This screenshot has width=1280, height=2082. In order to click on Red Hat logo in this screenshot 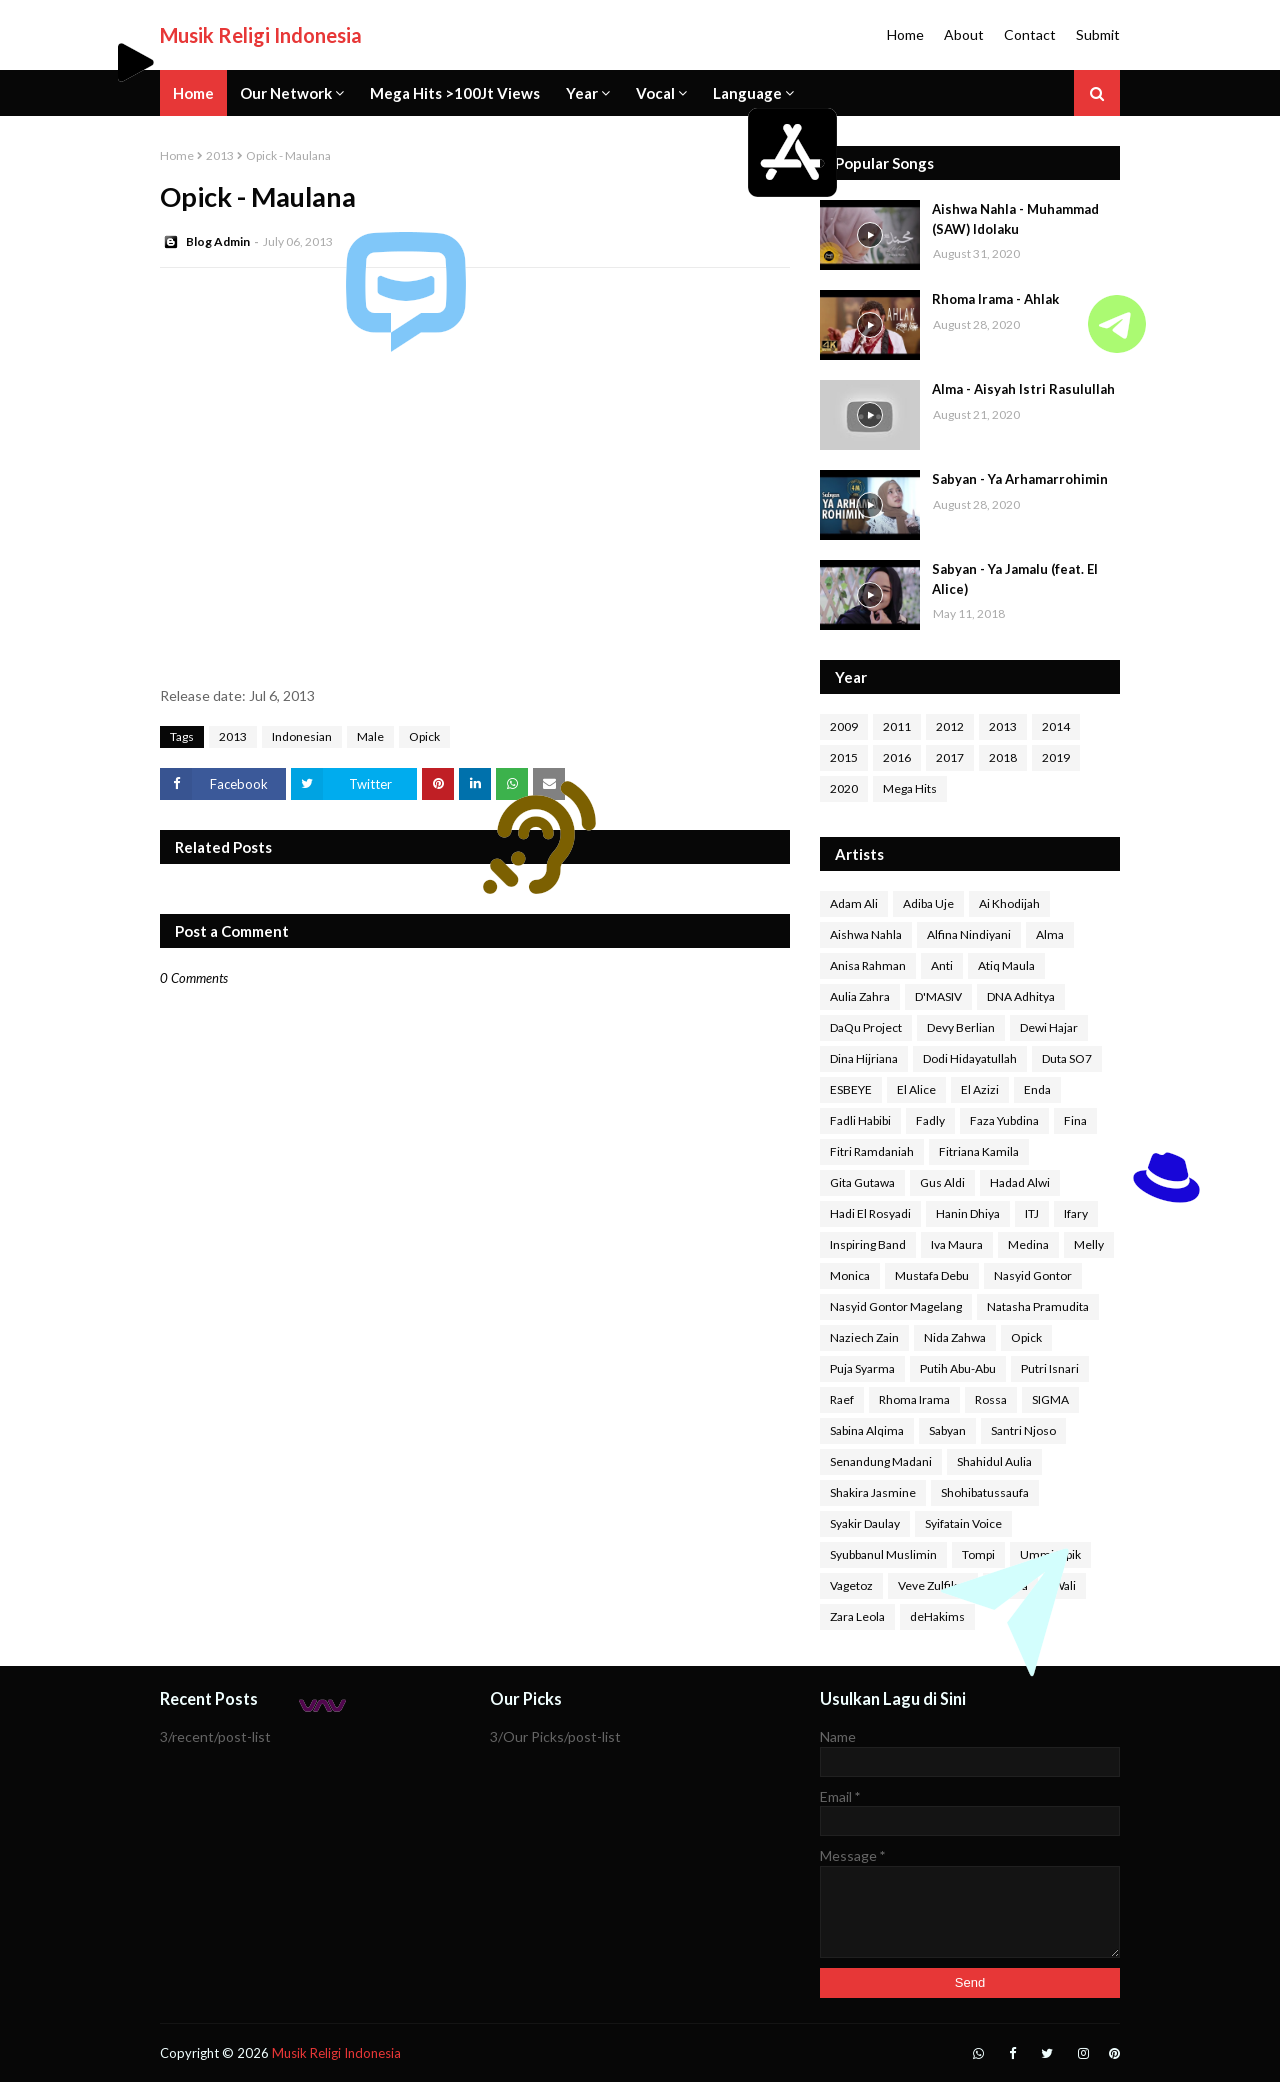, I will do `click(1166, 1177)`.